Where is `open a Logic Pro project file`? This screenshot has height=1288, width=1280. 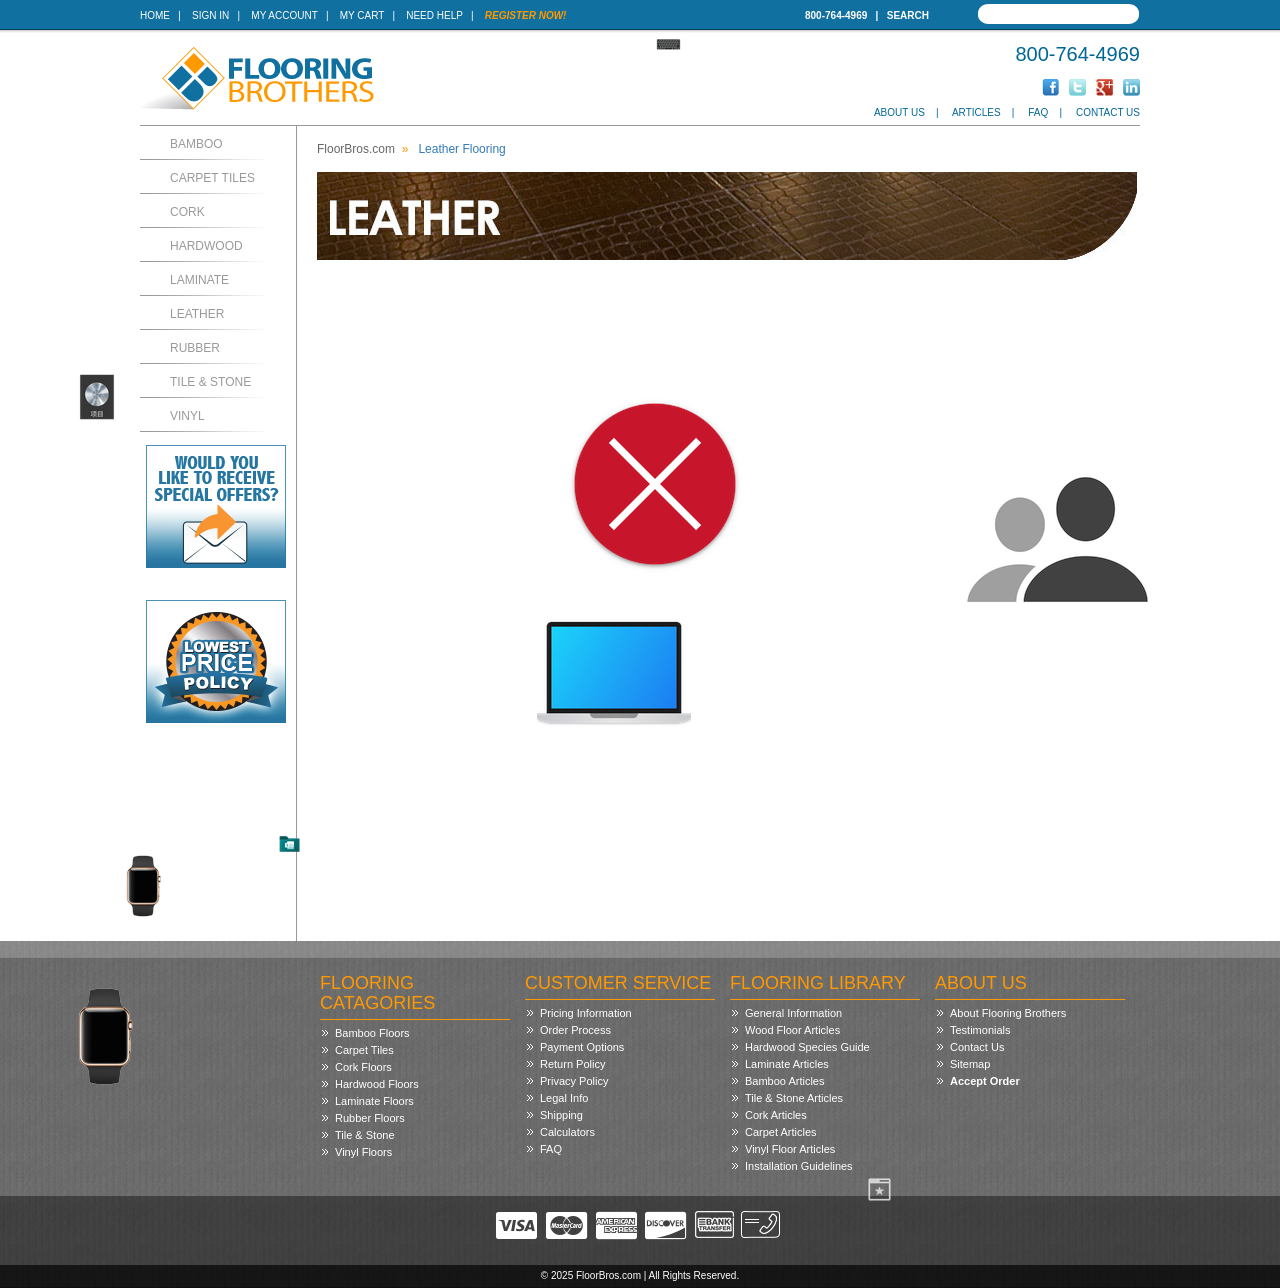
open a Logic Pro project file is located at coordinates (97, 398).